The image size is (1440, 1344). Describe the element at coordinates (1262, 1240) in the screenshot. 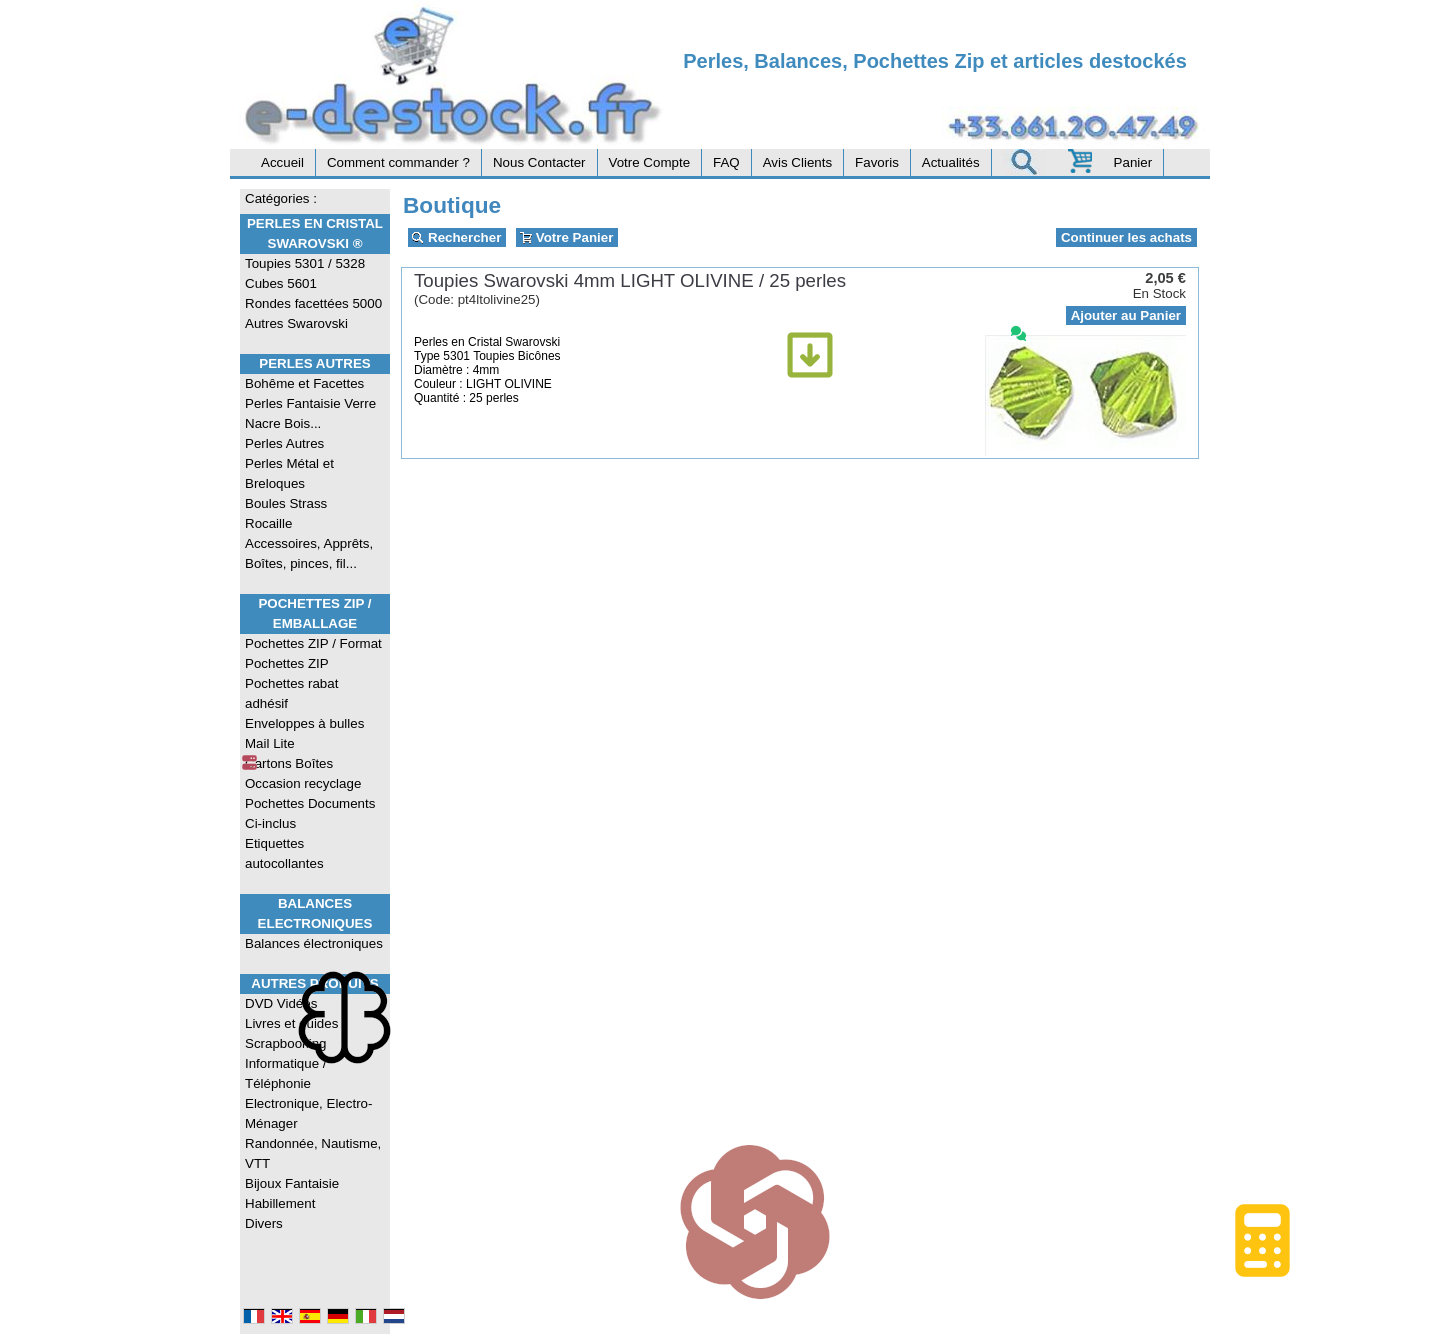

I see `open the calculator app` at that location.